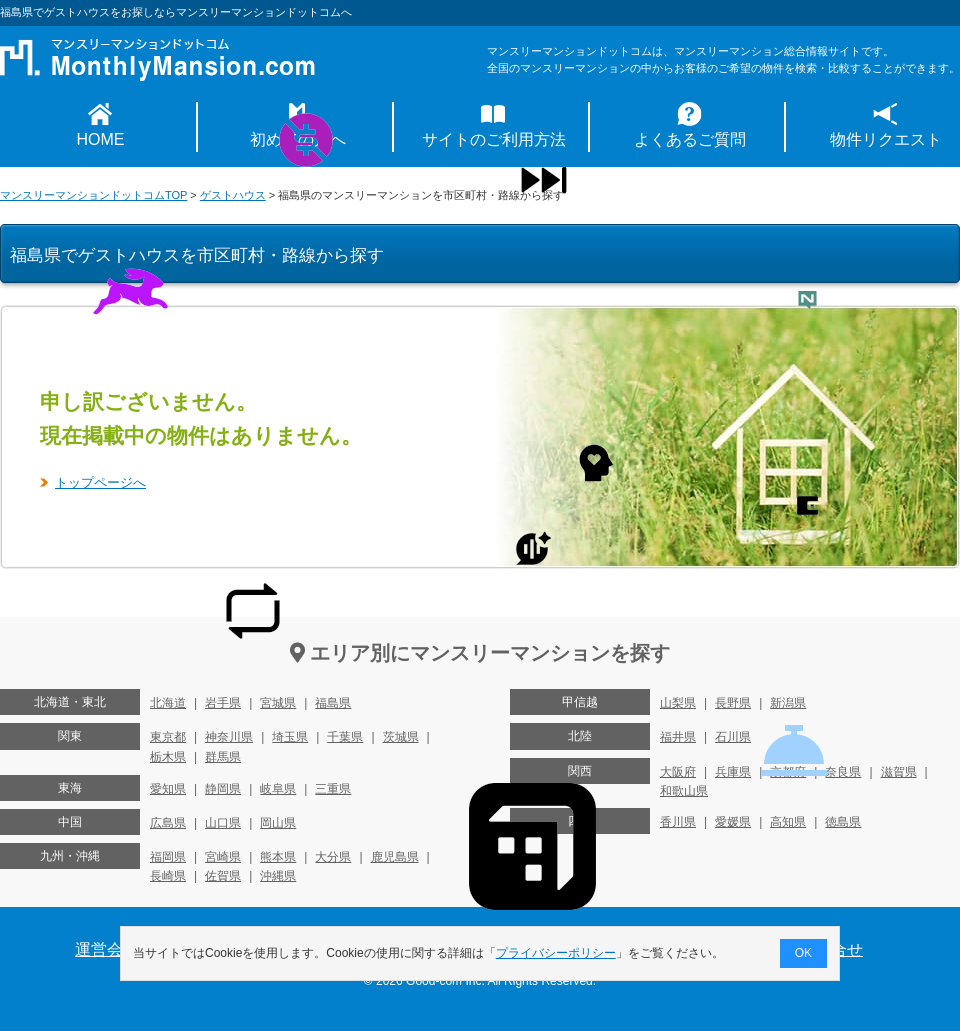  Describe the element at coordinates (532, 846) in the screenshot. I see `open the Hotels.com app` at that location.